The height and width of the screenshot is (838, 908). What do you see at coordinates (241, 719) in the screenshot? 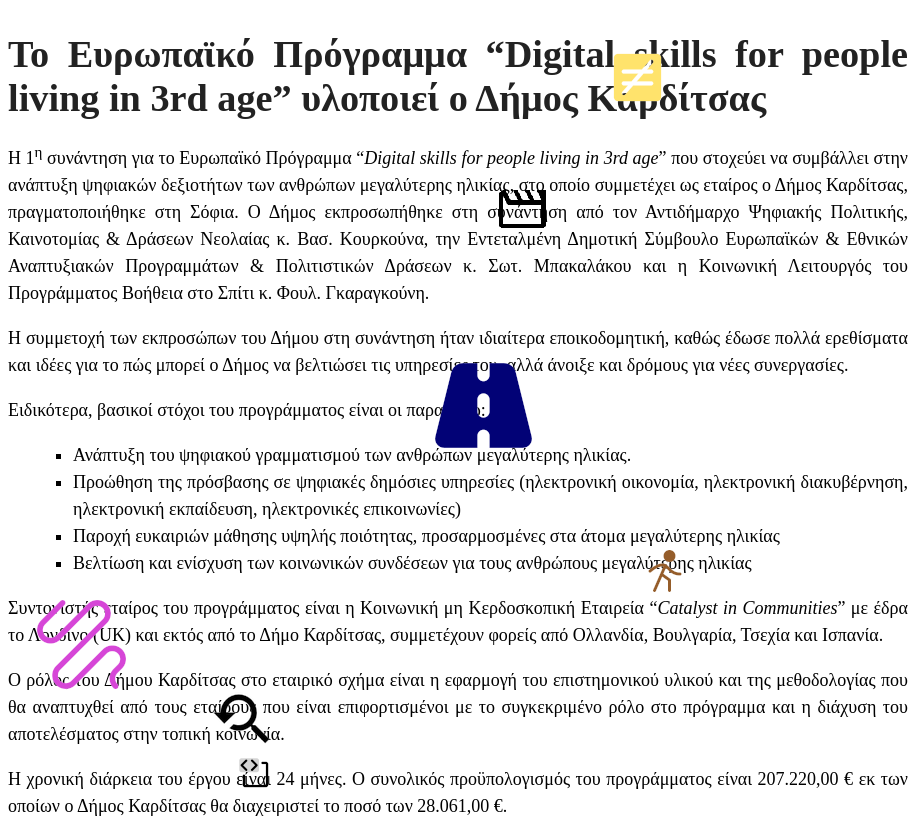
I see `redo or retry a search` at bounding box center [241, 719].